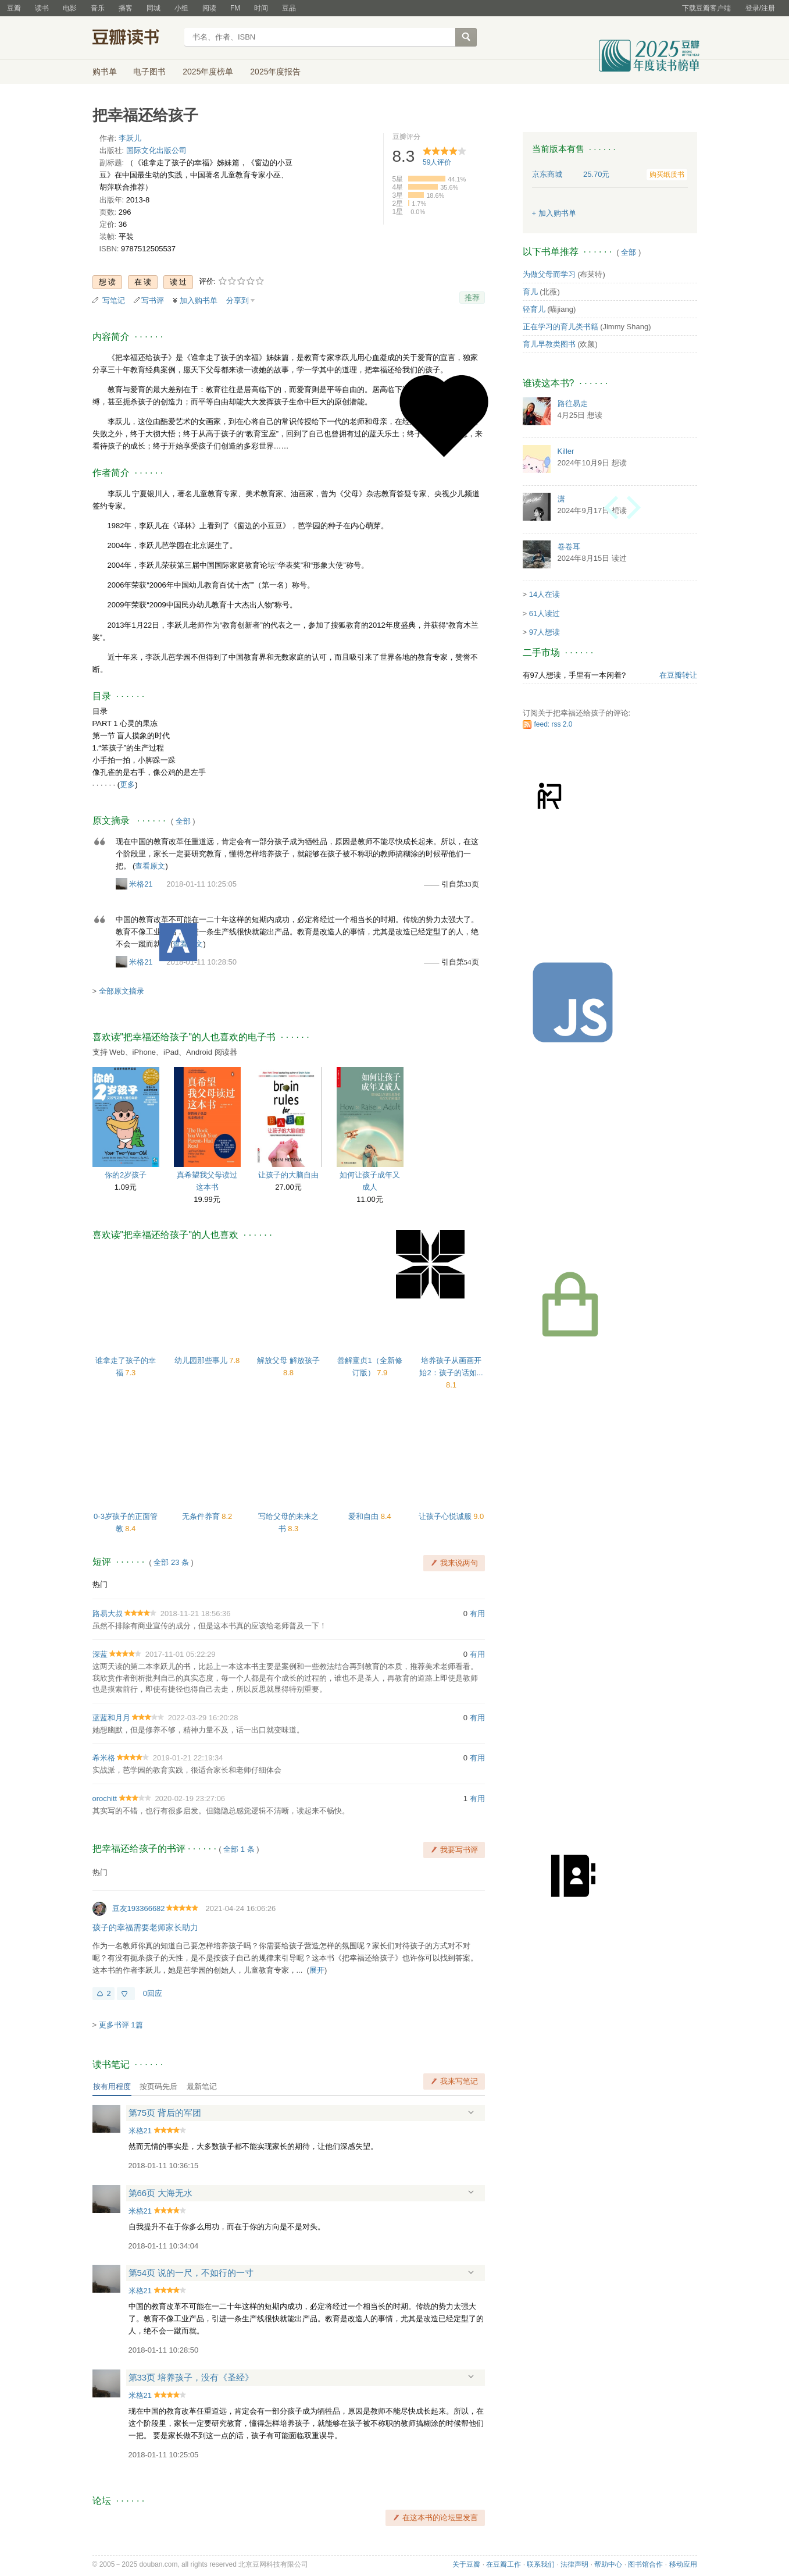 Image resolution: width=789 pixels, height=2576 pixels. Describe the element at coordinates (573, 1002) in the screenshot. I see `JavaScript programming language logo` at that location.